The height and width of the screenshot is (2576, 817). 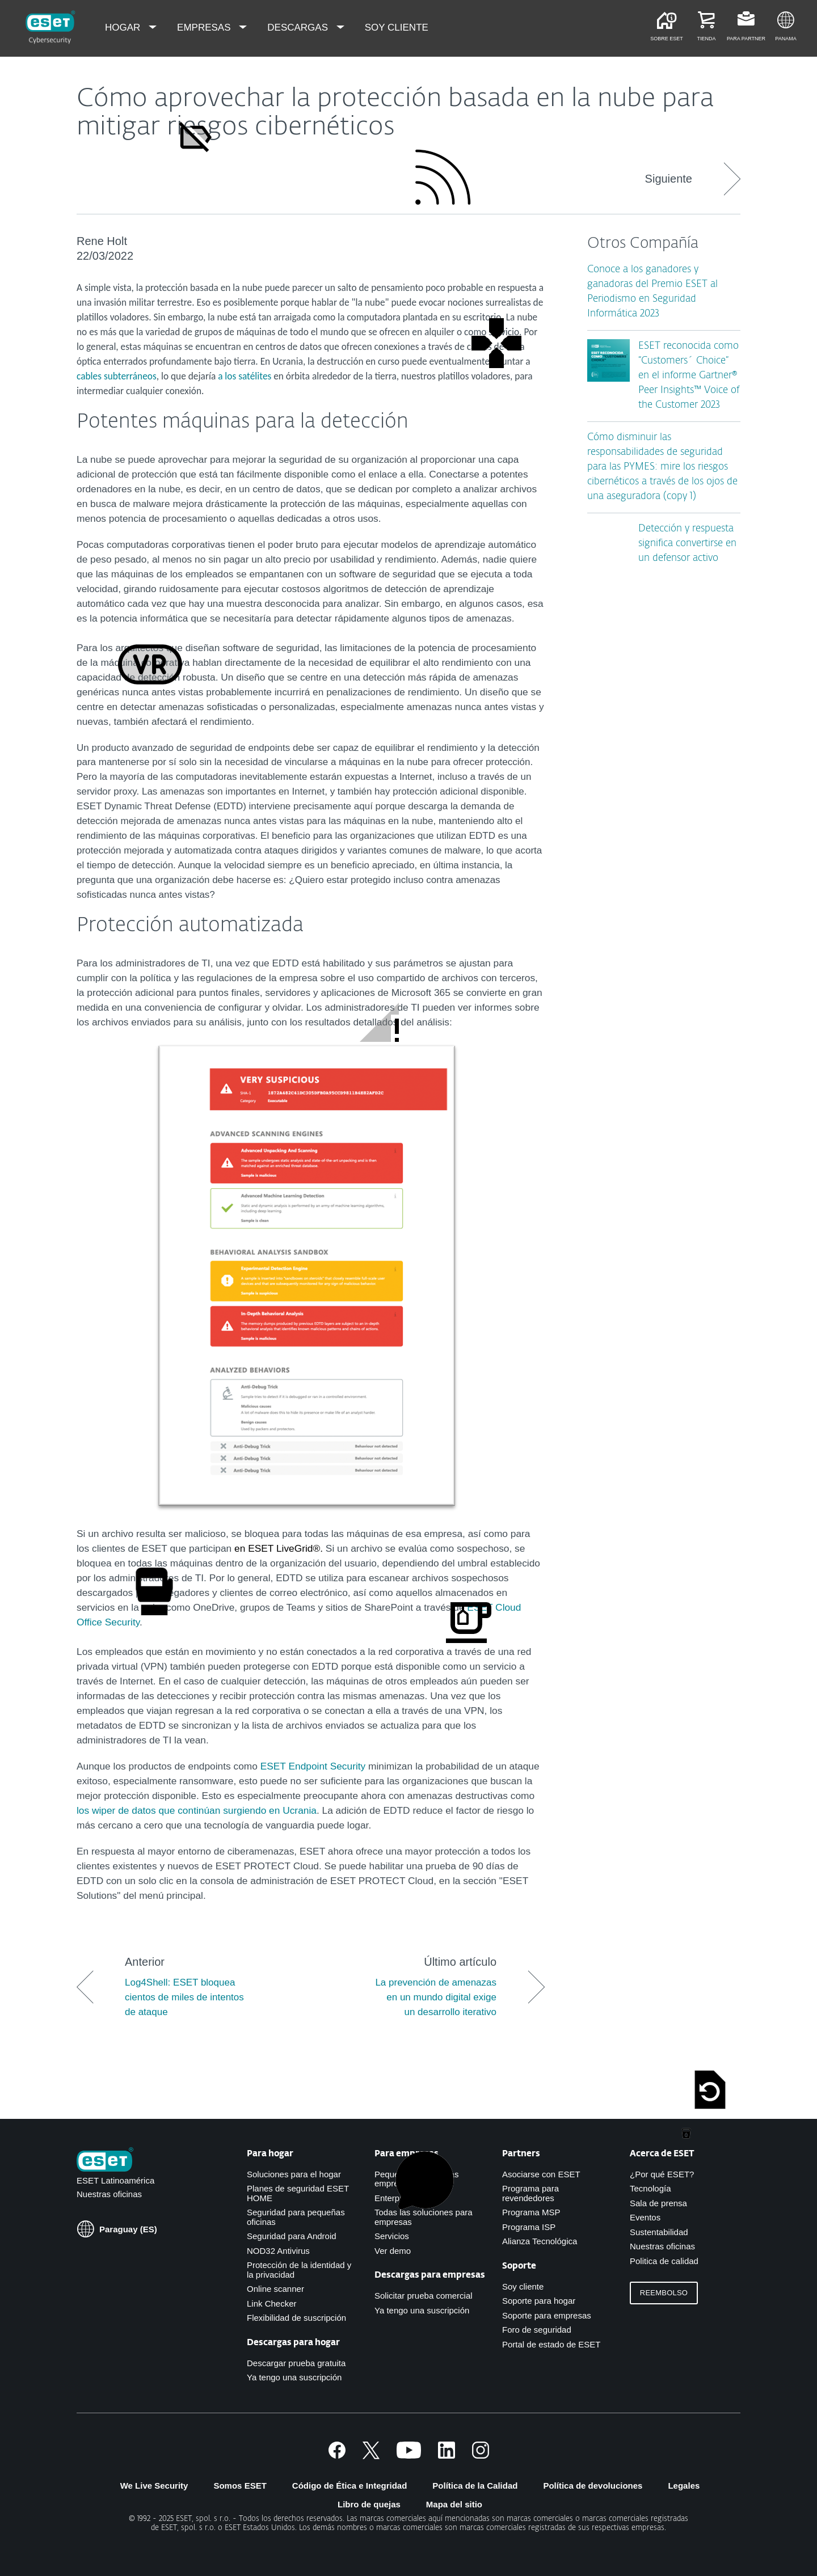 What do you see at coordinates (154, 1591) in the screenshot?
I see `access MMA or boxing-related content` at bounding box center [154, 1591].